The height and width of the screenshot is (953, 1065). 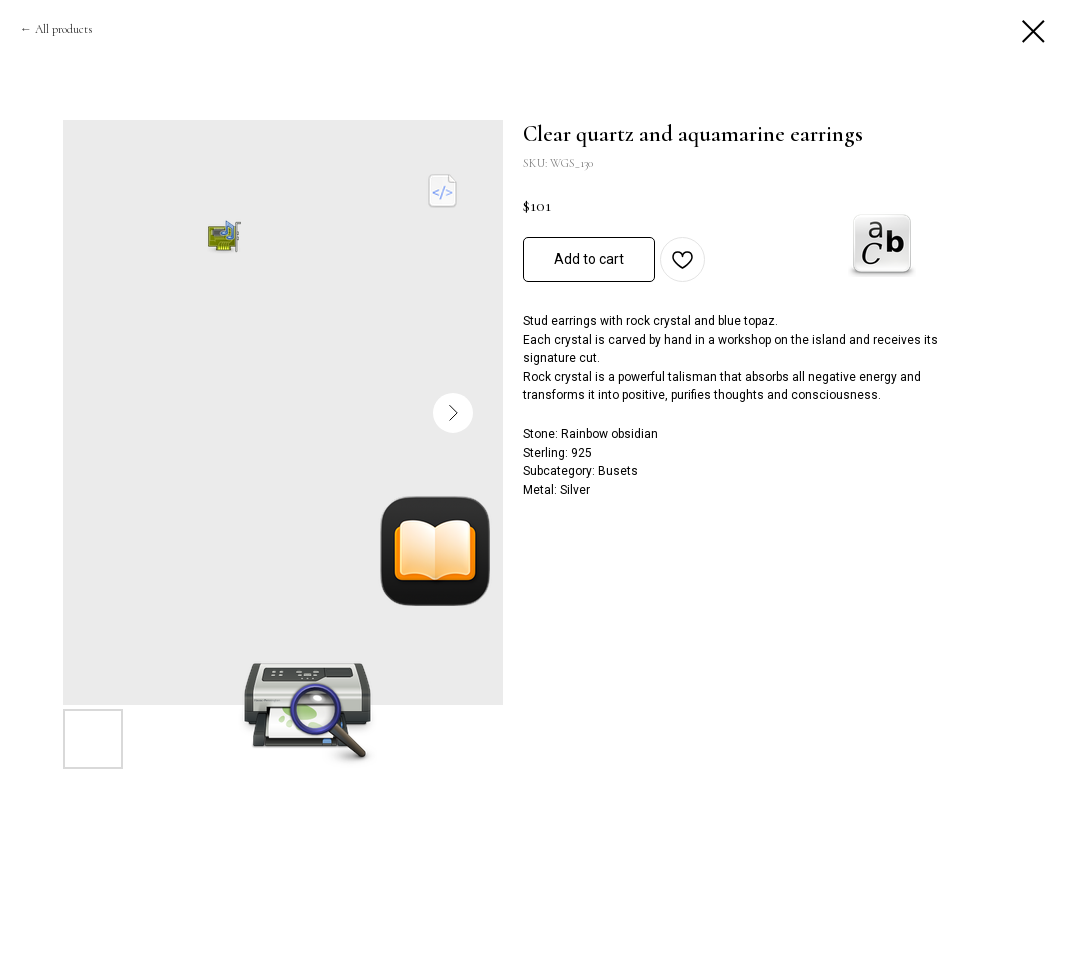 What do you see at coordinates (307, 702) in the screenshot?
I see `preview document before printing` at bounding box center [307, 702].